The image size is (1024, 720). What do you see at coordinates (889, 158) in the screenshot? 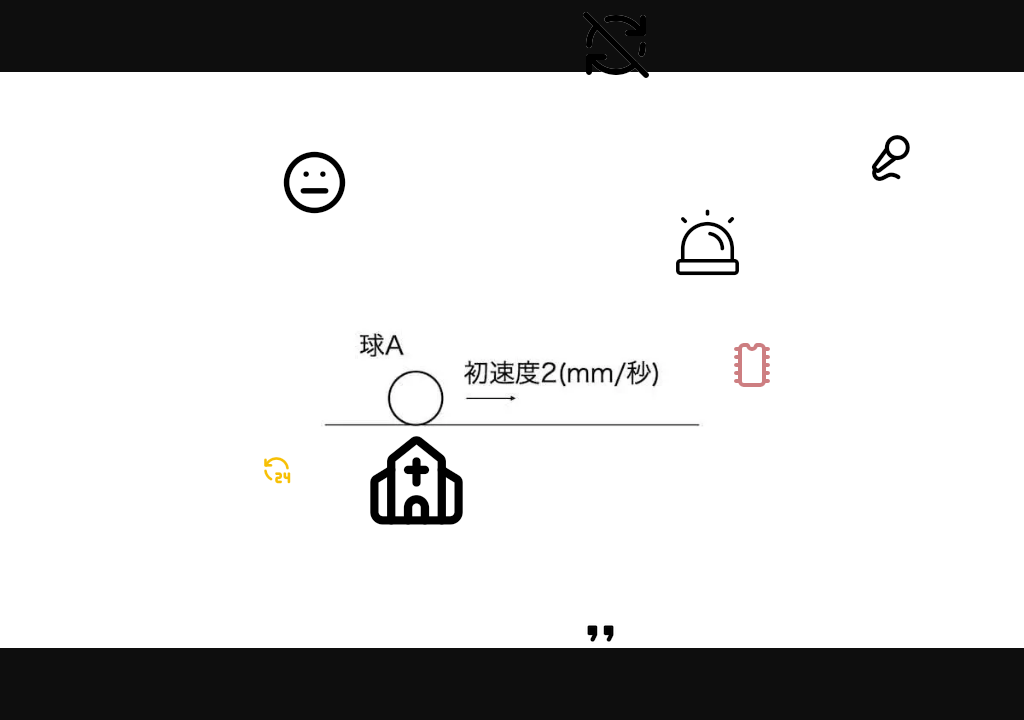
I see `access voice recording or microphone input` at bounding box center [889, 158].